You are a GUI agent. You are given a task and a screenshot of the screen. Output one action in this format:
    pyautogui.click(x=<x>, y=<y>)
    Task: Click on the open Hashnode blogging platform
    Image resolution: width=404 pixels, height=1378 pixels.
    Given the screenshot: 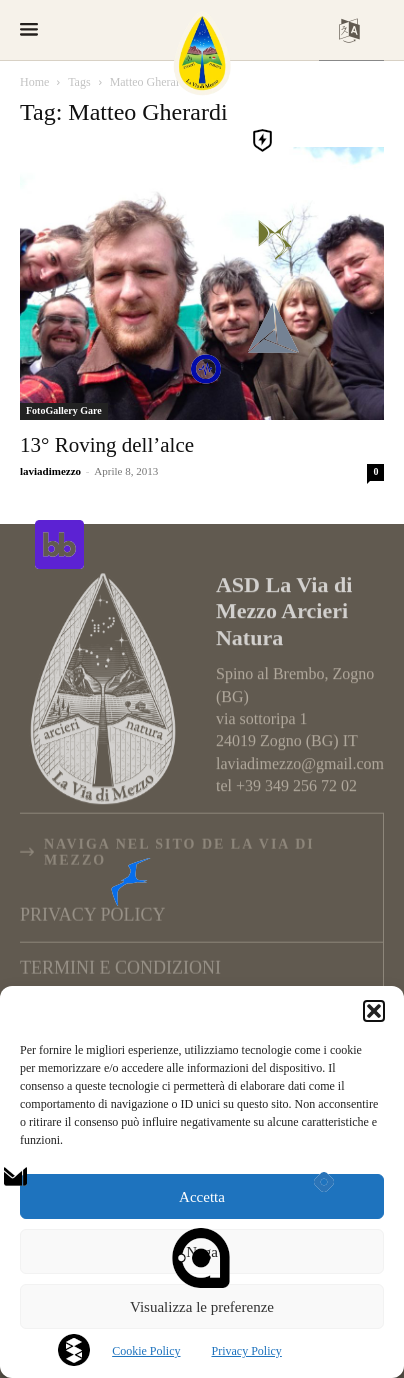 What is the action you would take?
    pyautogui.click(x=324, y=1182)
    